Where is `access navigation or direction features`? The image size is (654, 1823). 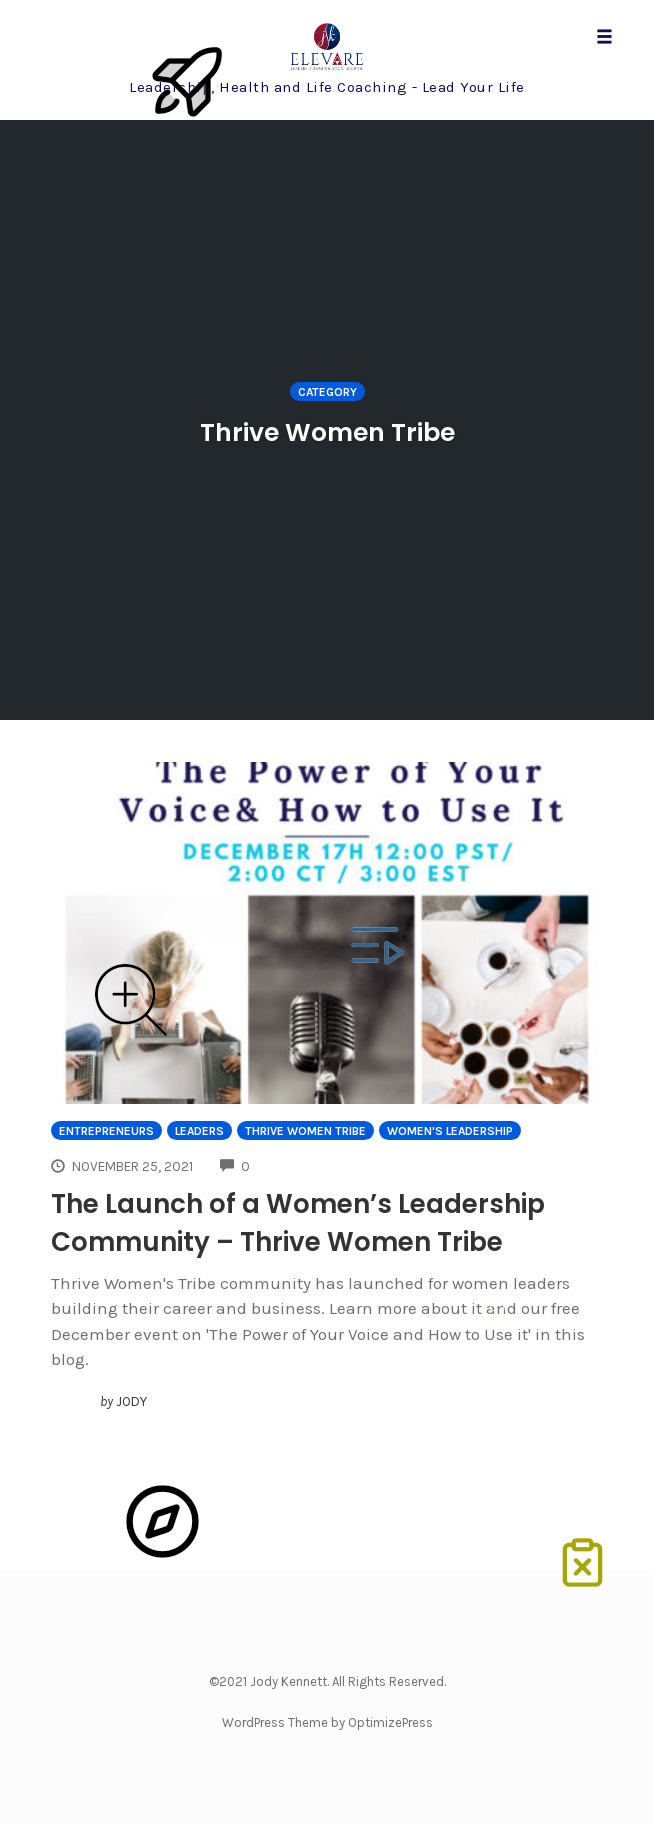 access navigation or direction features is located at coordinates (162, 1521).